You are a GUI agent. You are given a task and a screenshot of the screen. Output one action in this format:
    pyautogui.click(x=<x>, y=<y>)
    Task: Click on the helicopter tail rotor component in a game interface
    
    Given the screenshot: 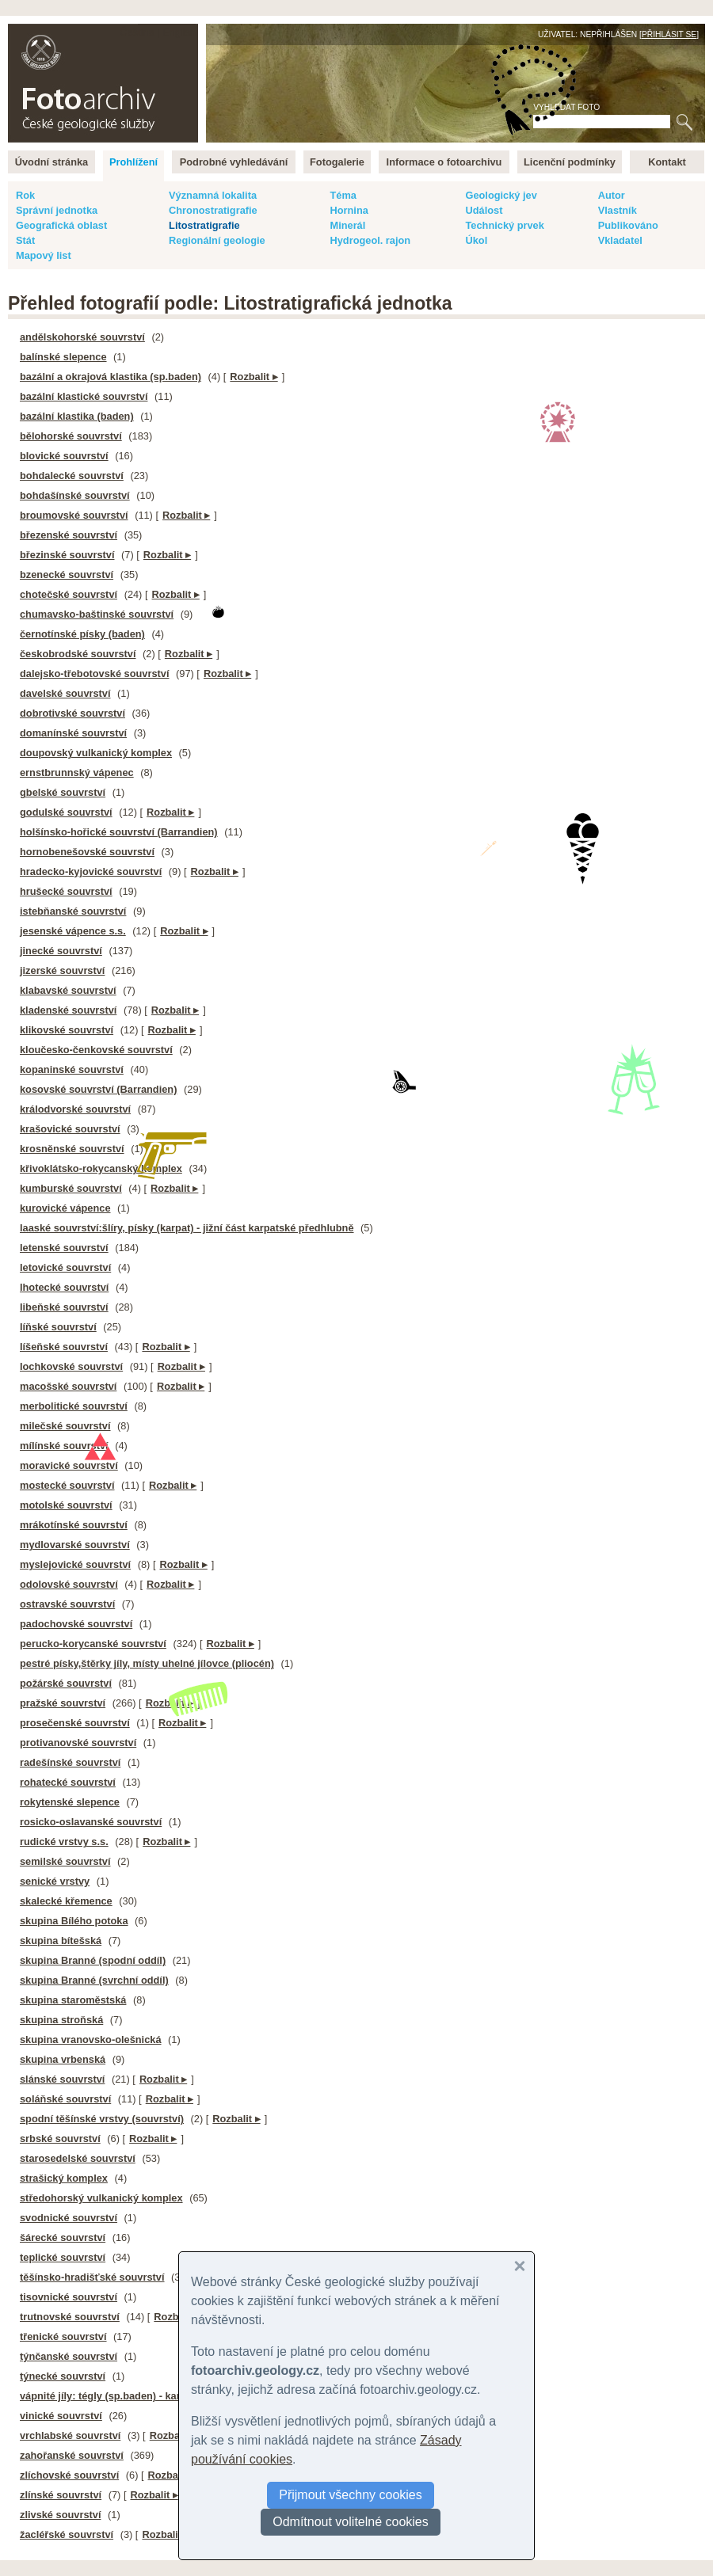 What is the action you would take?
    pyautogui.click(x=404, y=1082)
    